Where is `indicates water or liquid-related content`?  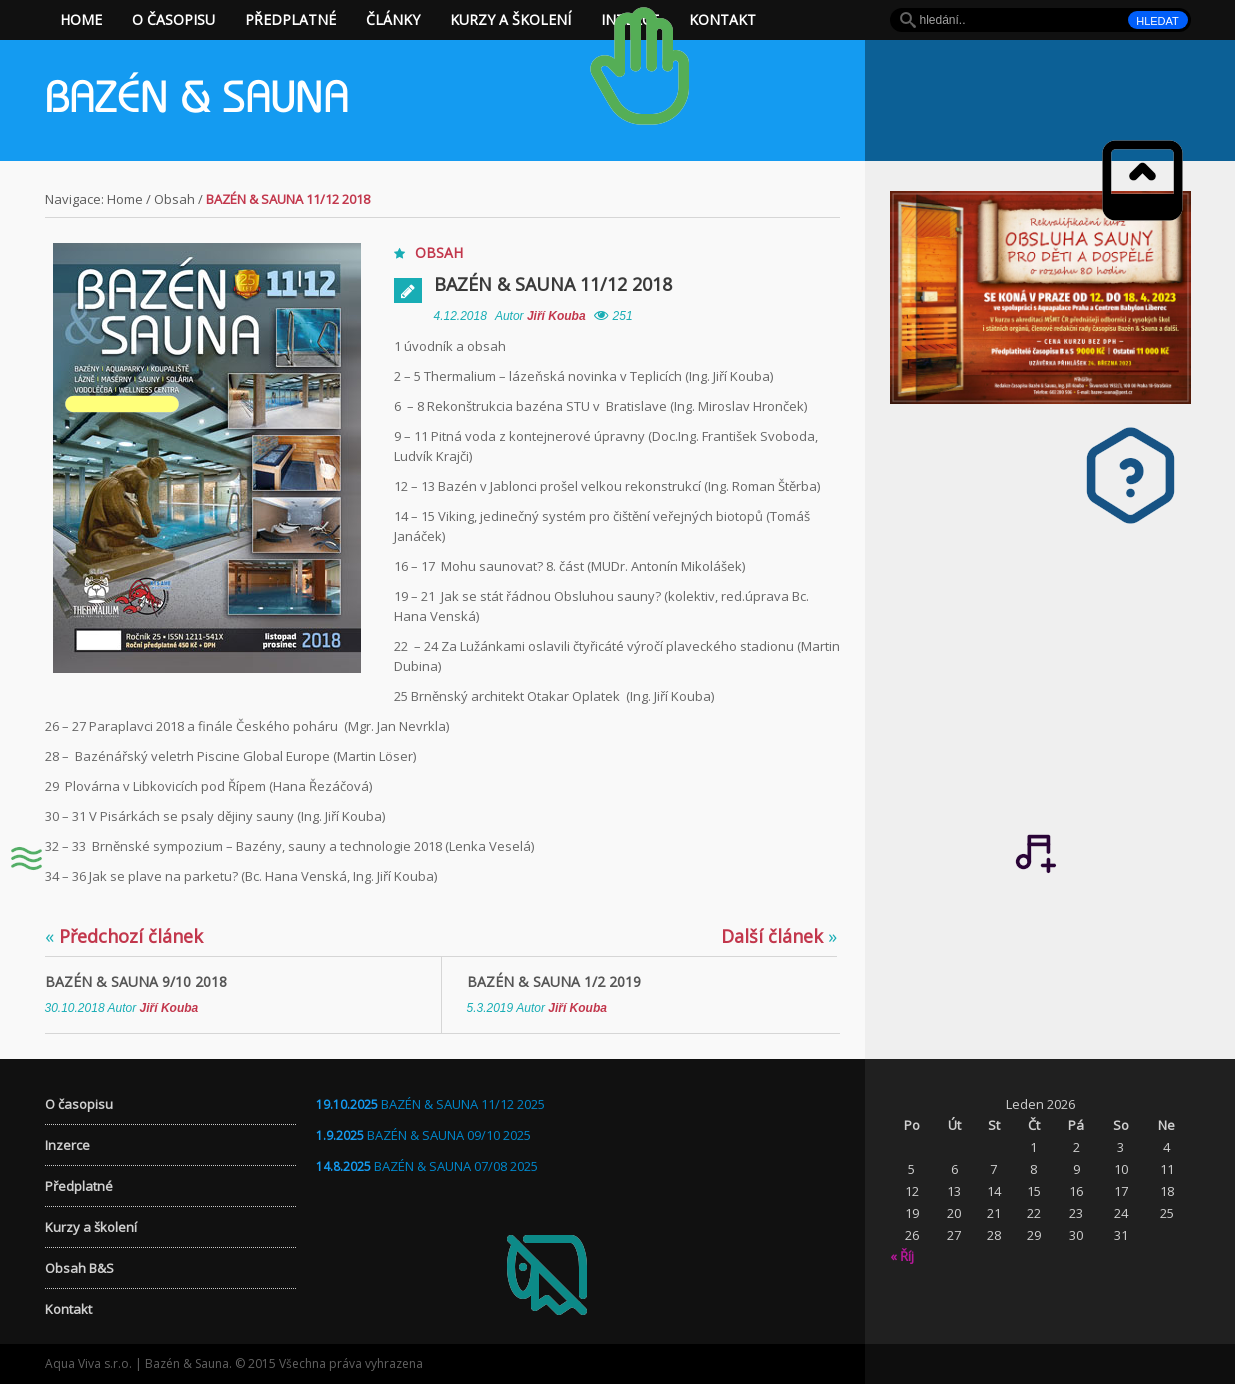 indicates water or liquid-related content is located at coordinates (26, 858).